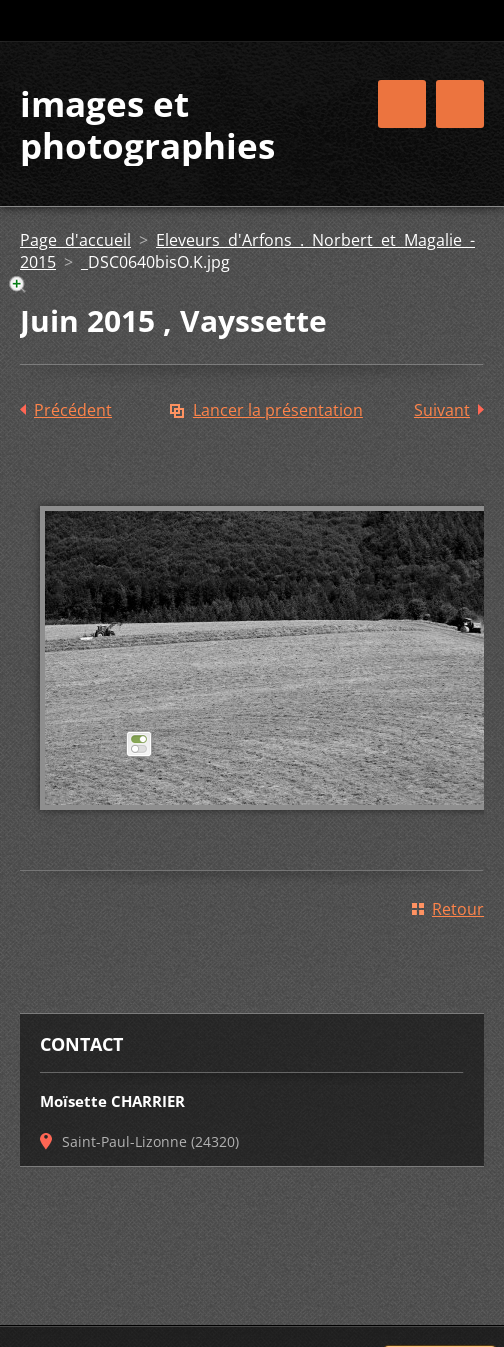 Image resolution: width=504 pixels, height=1347 pixels. Describe the element at coordinates (17, 284) in the screenshot. I see `zoom to fit content in view` at that location.